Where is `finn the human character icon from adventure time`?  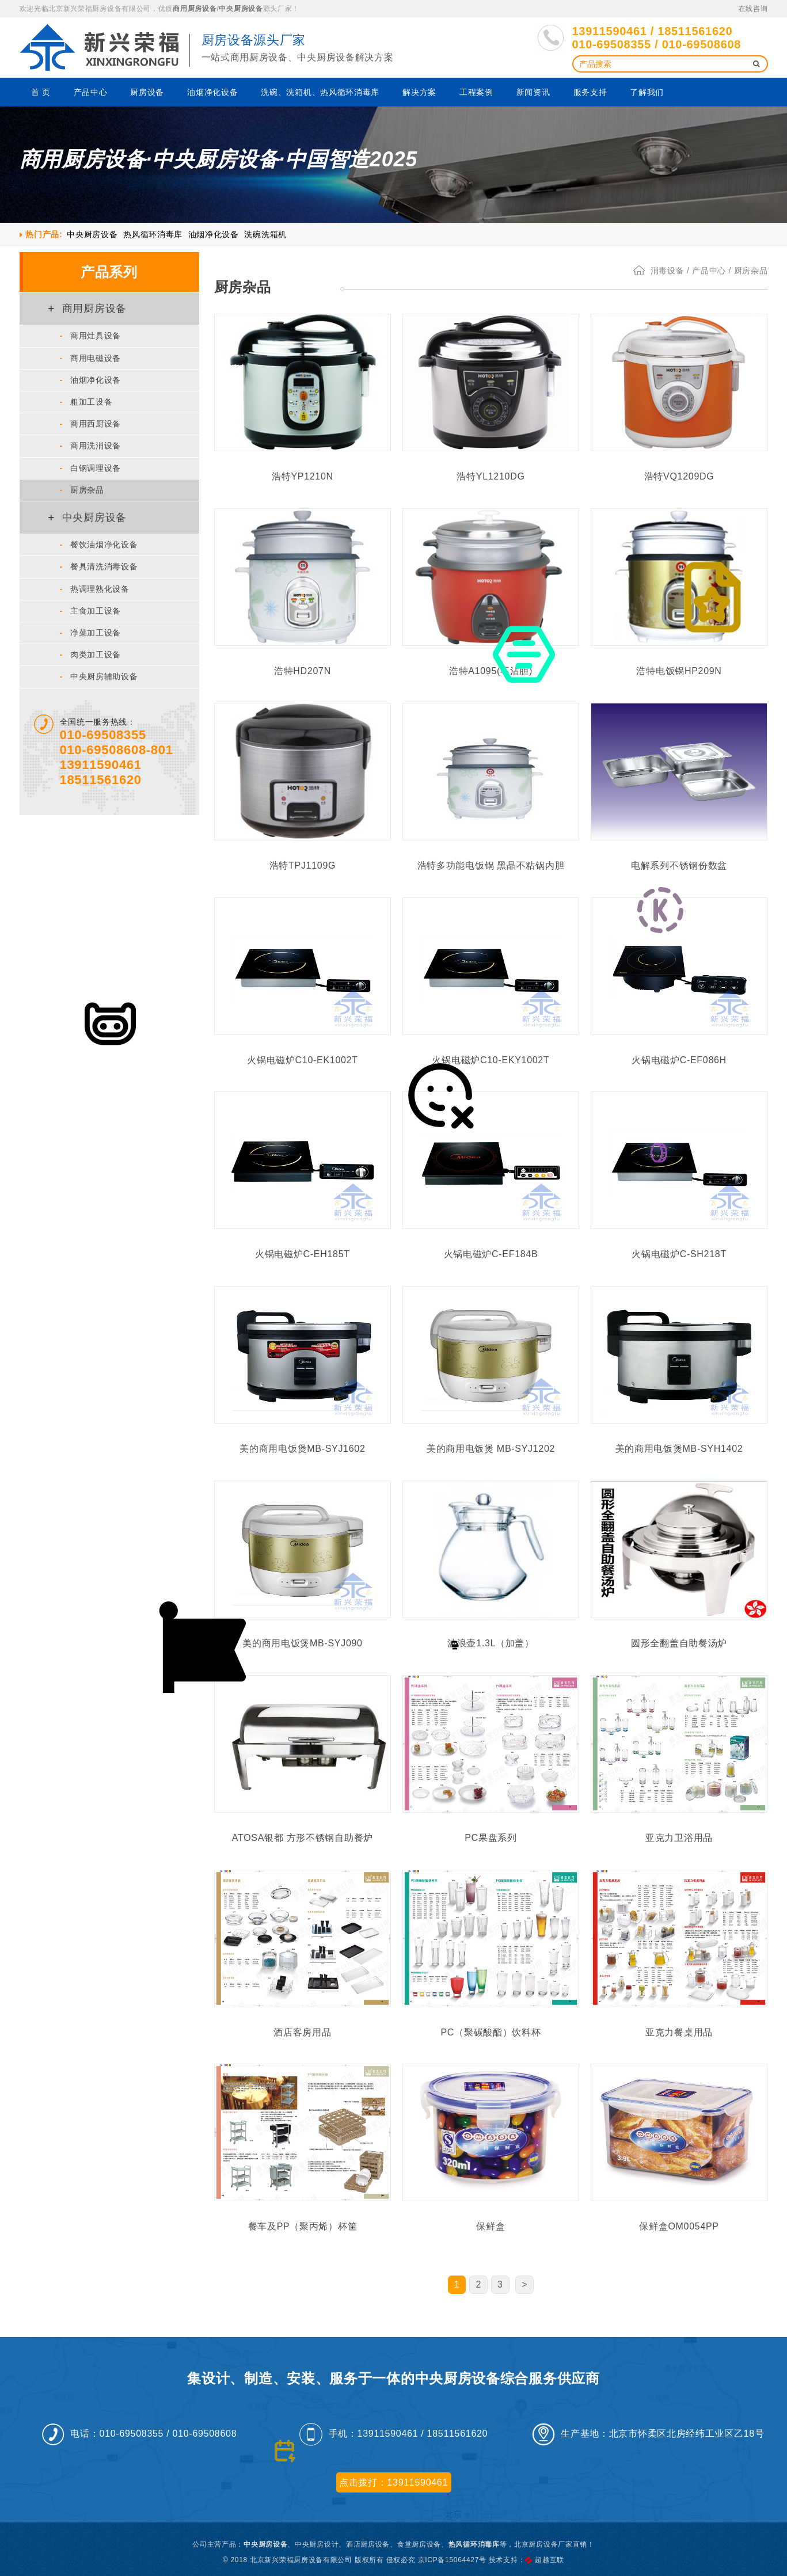
finn the human character icon from adventure time is located at coordinates (110, 1022).